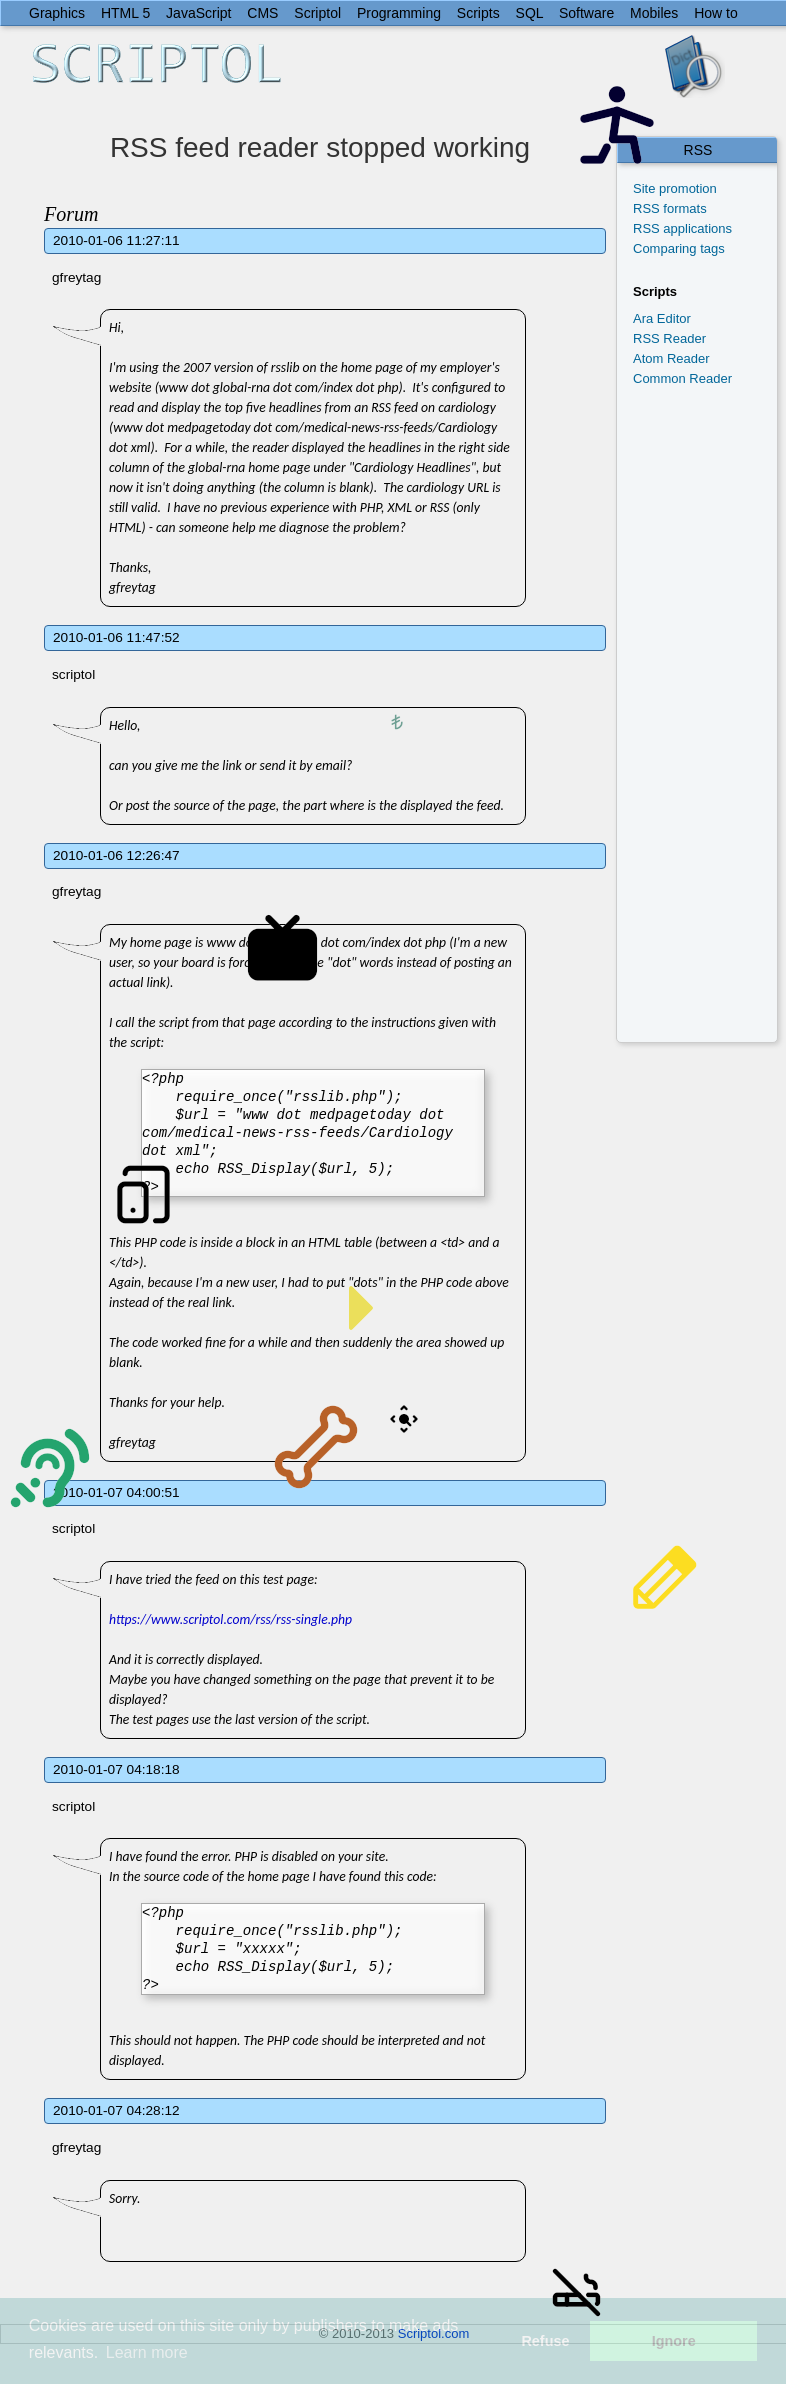 The image size is (786, 2384). What do you see at coordinates (359, 1308) in the screenshot?
I see `navigate to the next item or screen` at bounding box center [359, 1308].